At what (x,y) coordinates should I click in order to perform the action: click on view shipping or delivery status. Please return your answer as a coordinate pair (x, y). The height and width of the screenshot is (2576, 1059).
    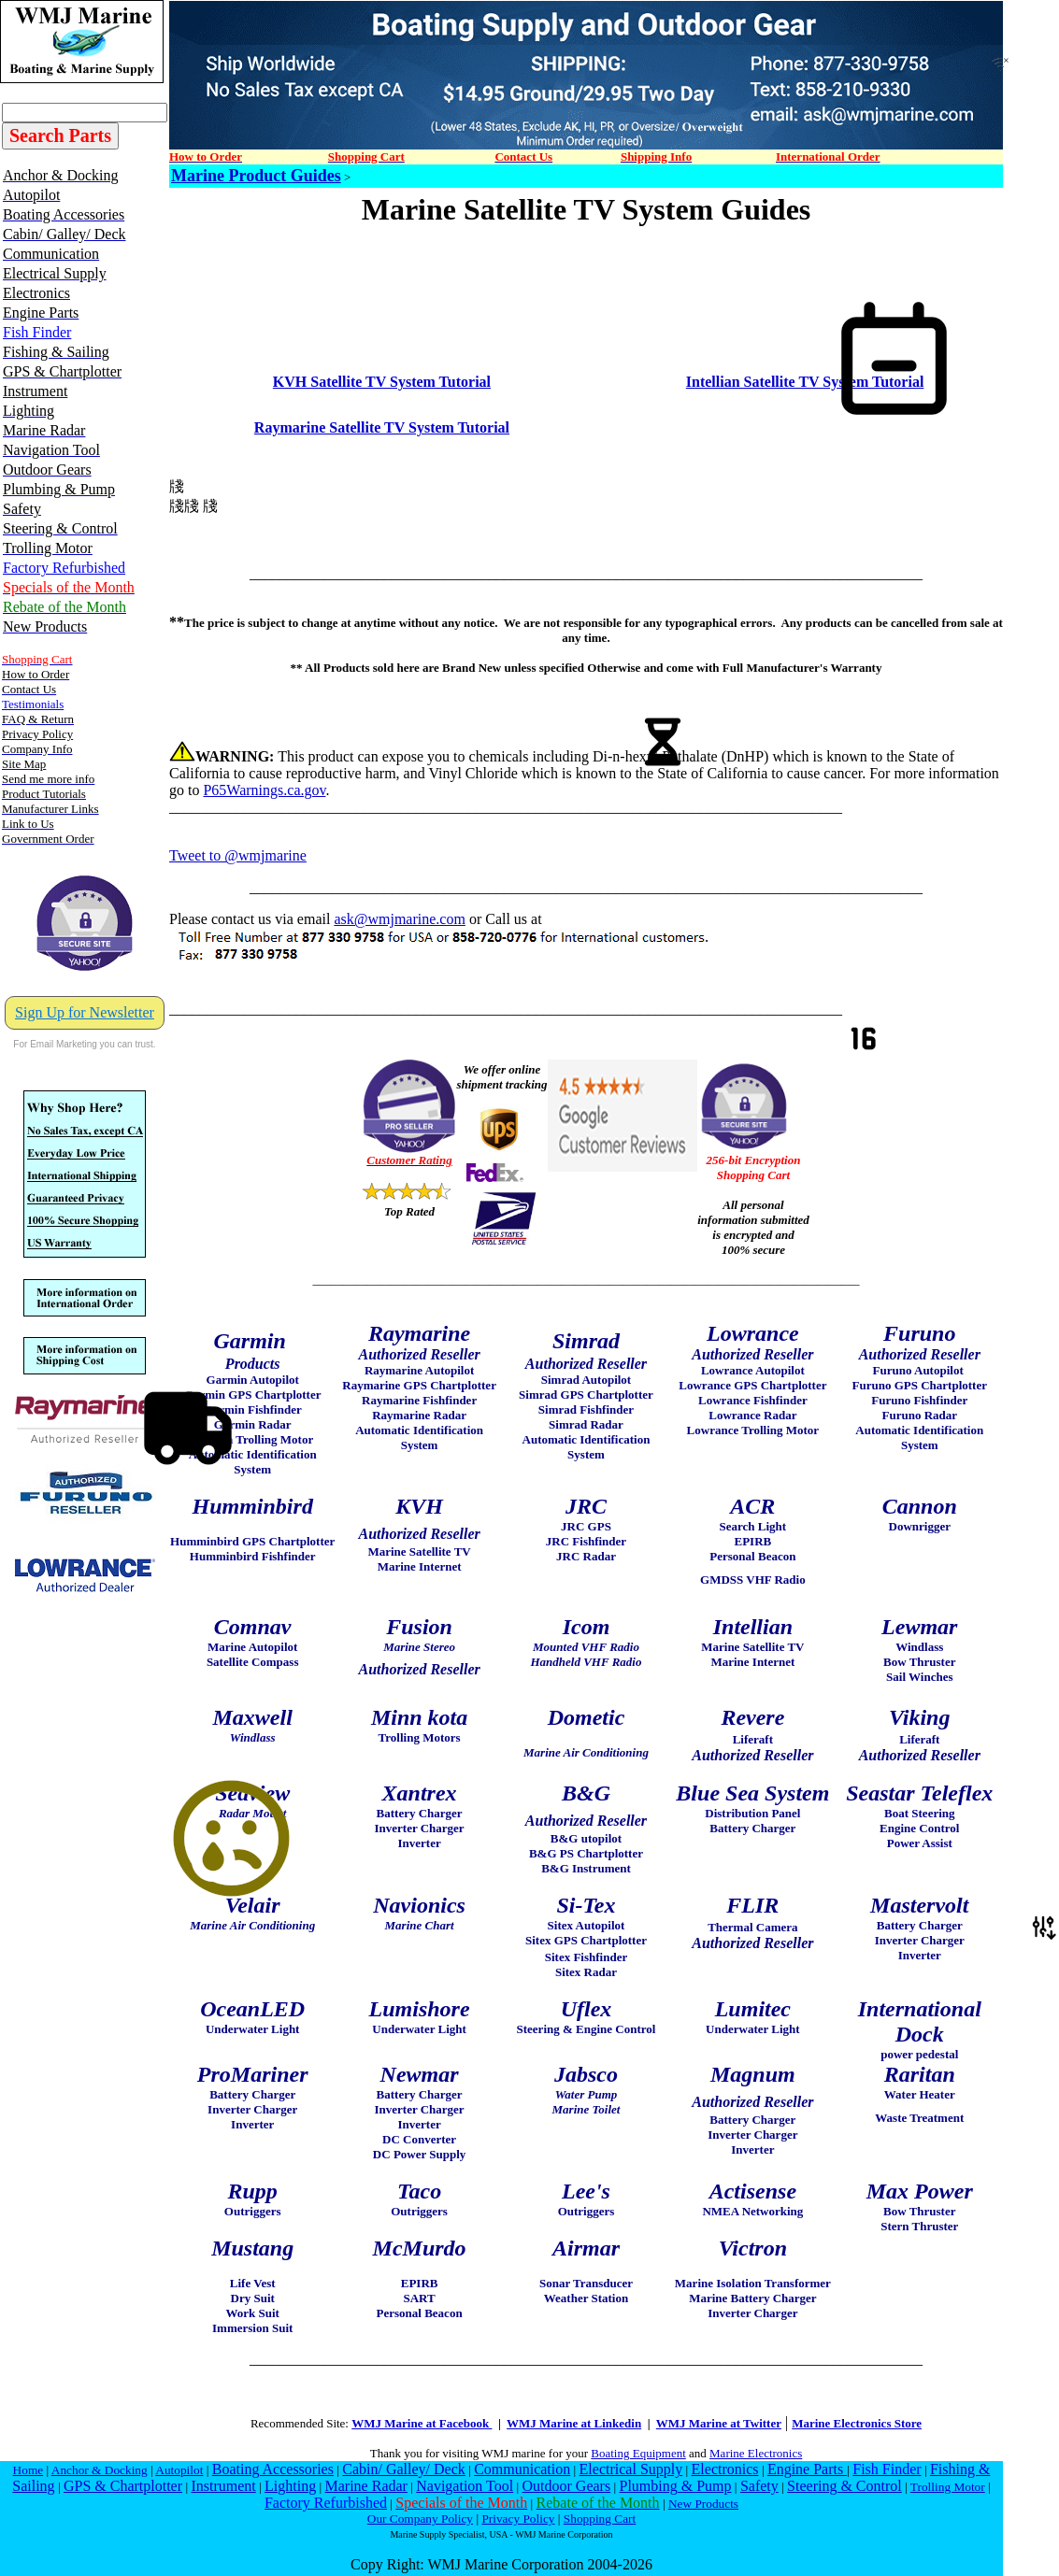
    Looking at the image, I should click on (188, 1426).